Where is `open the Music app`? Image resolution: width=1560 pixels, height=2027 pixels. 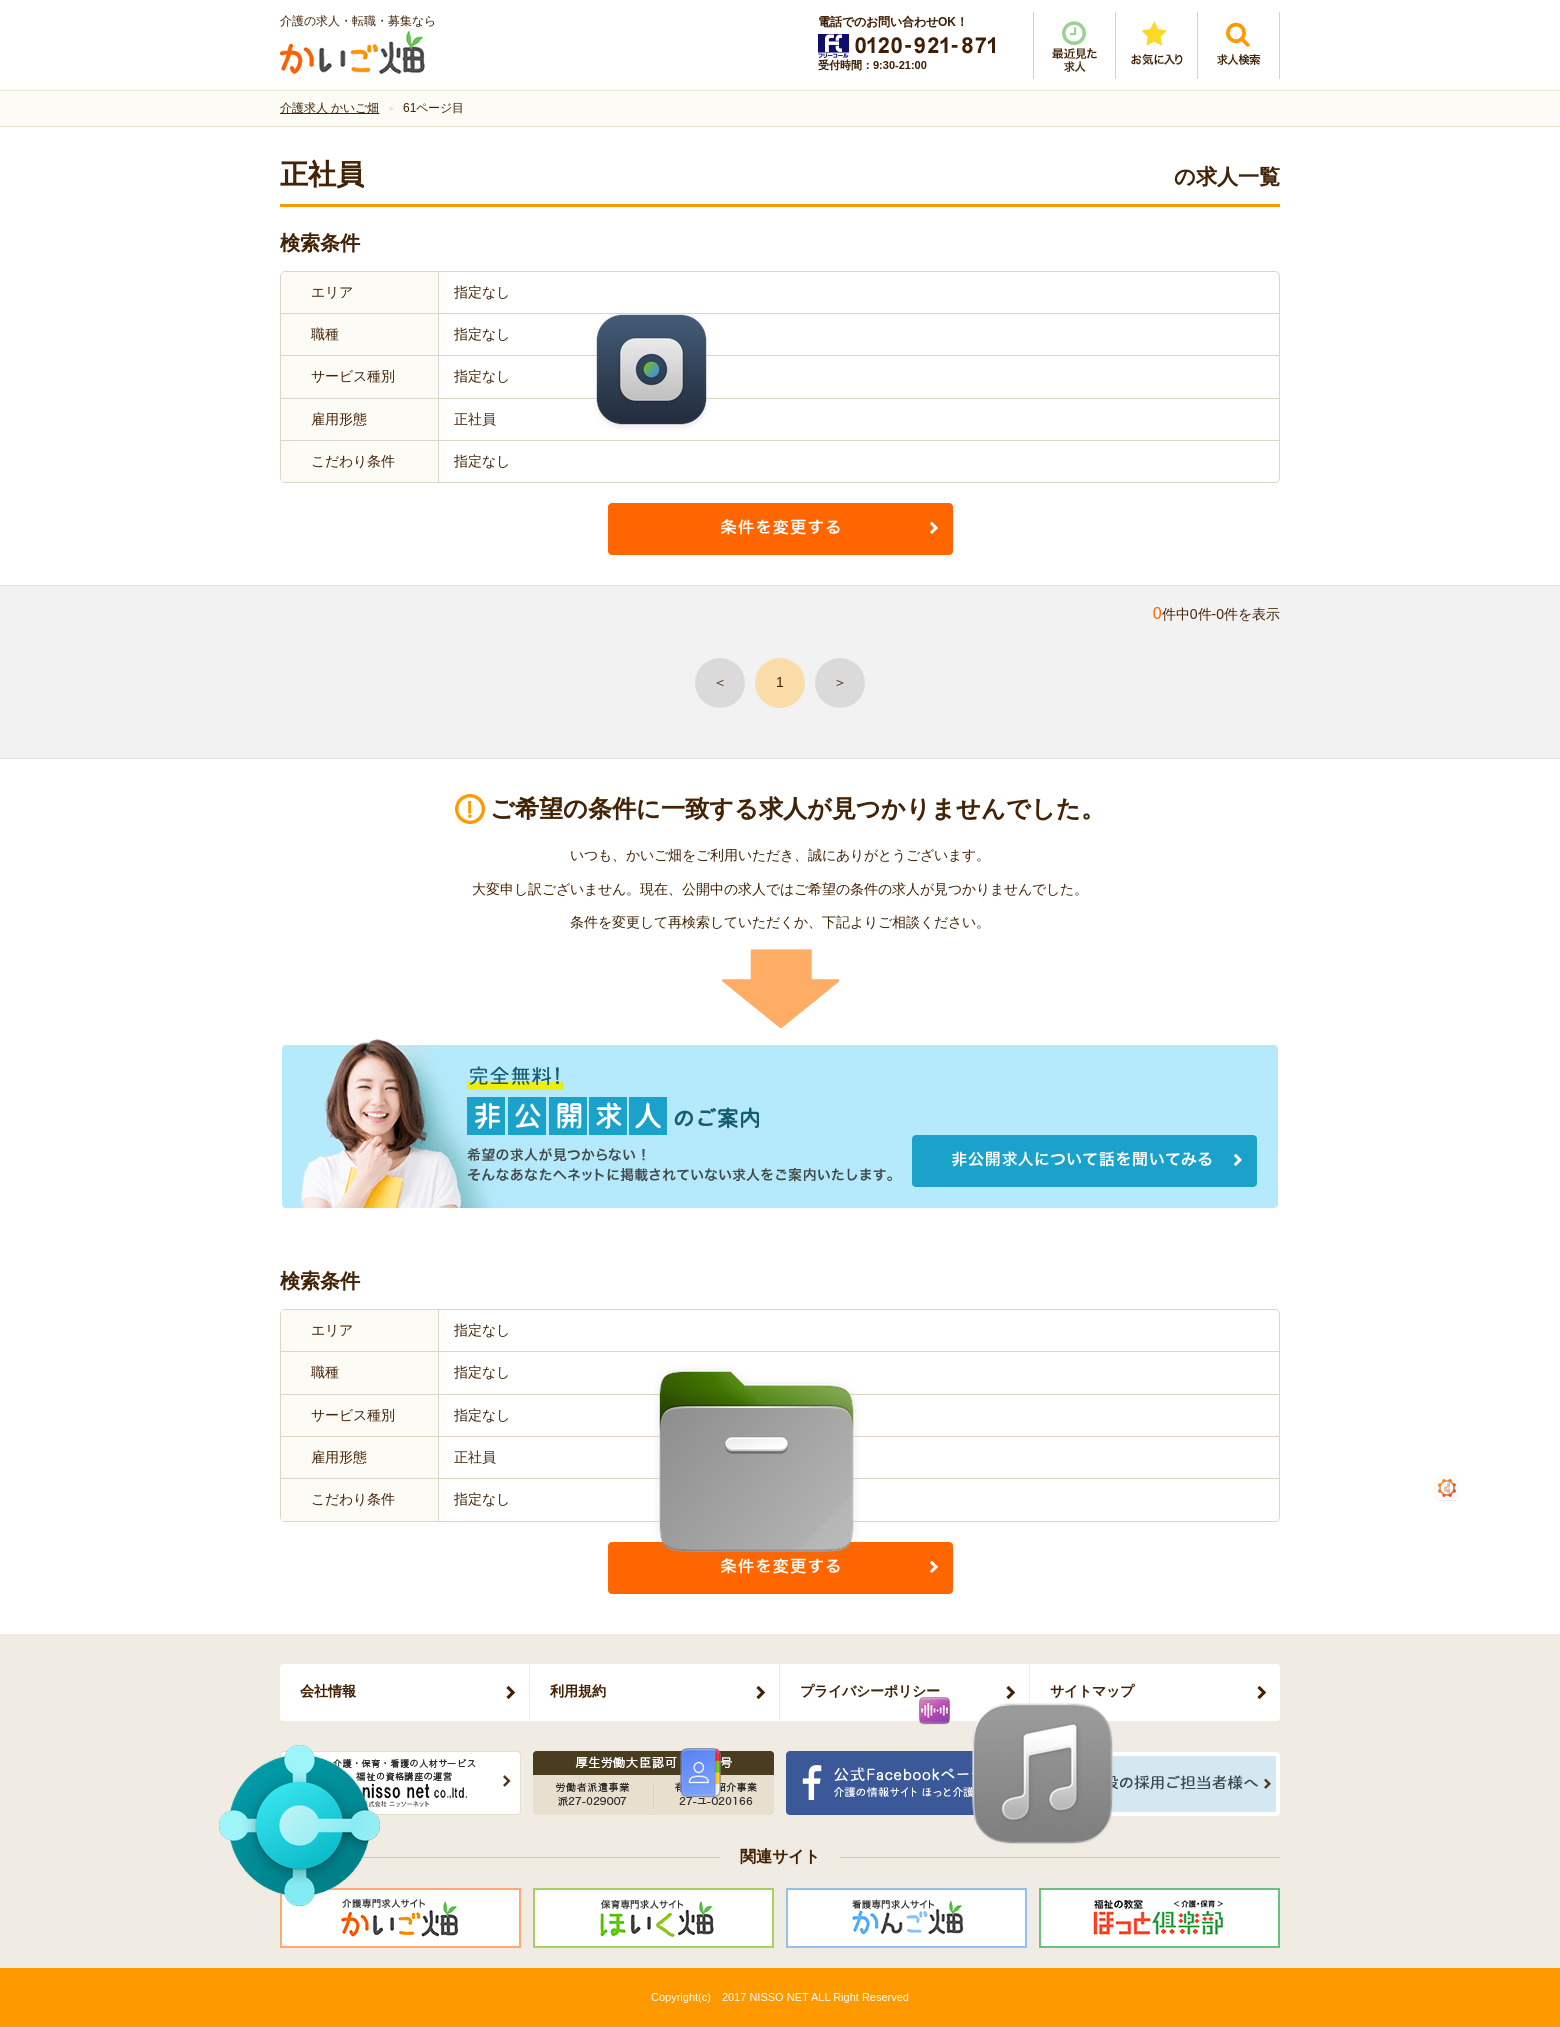 open the Music app is located at coordinates (1042, 1773).